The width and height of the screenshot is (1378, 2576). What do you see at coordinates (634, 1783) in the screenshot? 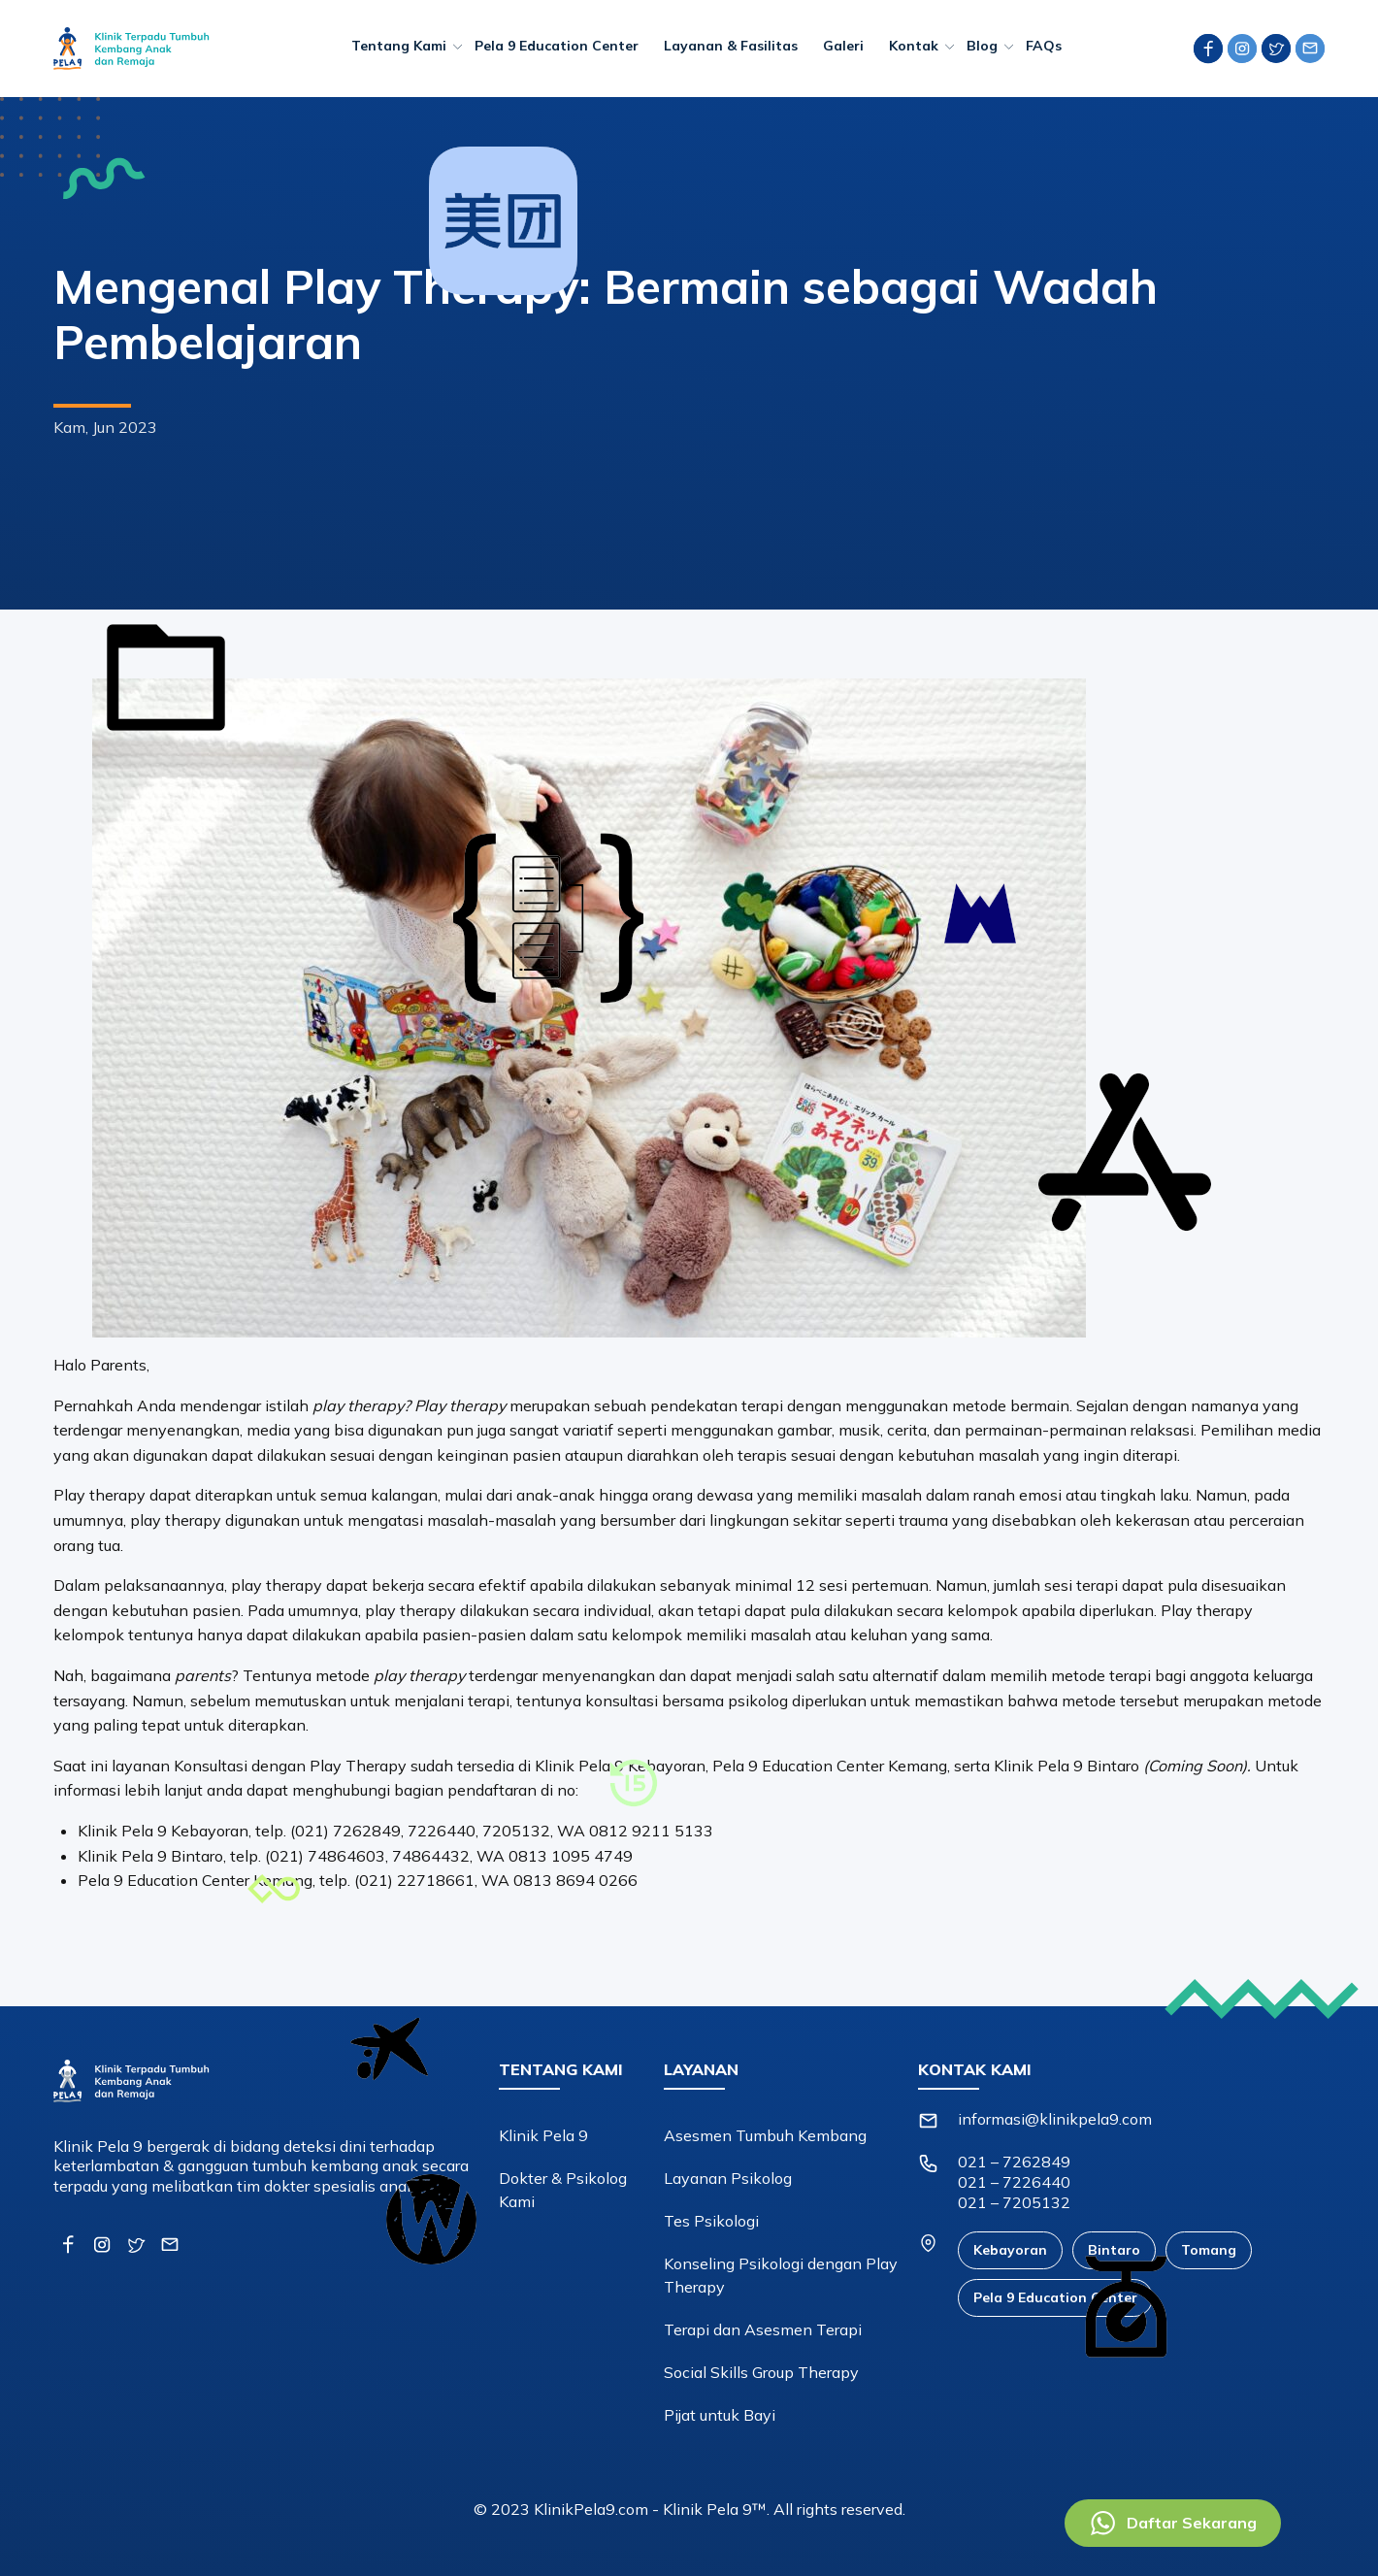
I see `rewind 15 seconds` at bounding box center [634, 1783].